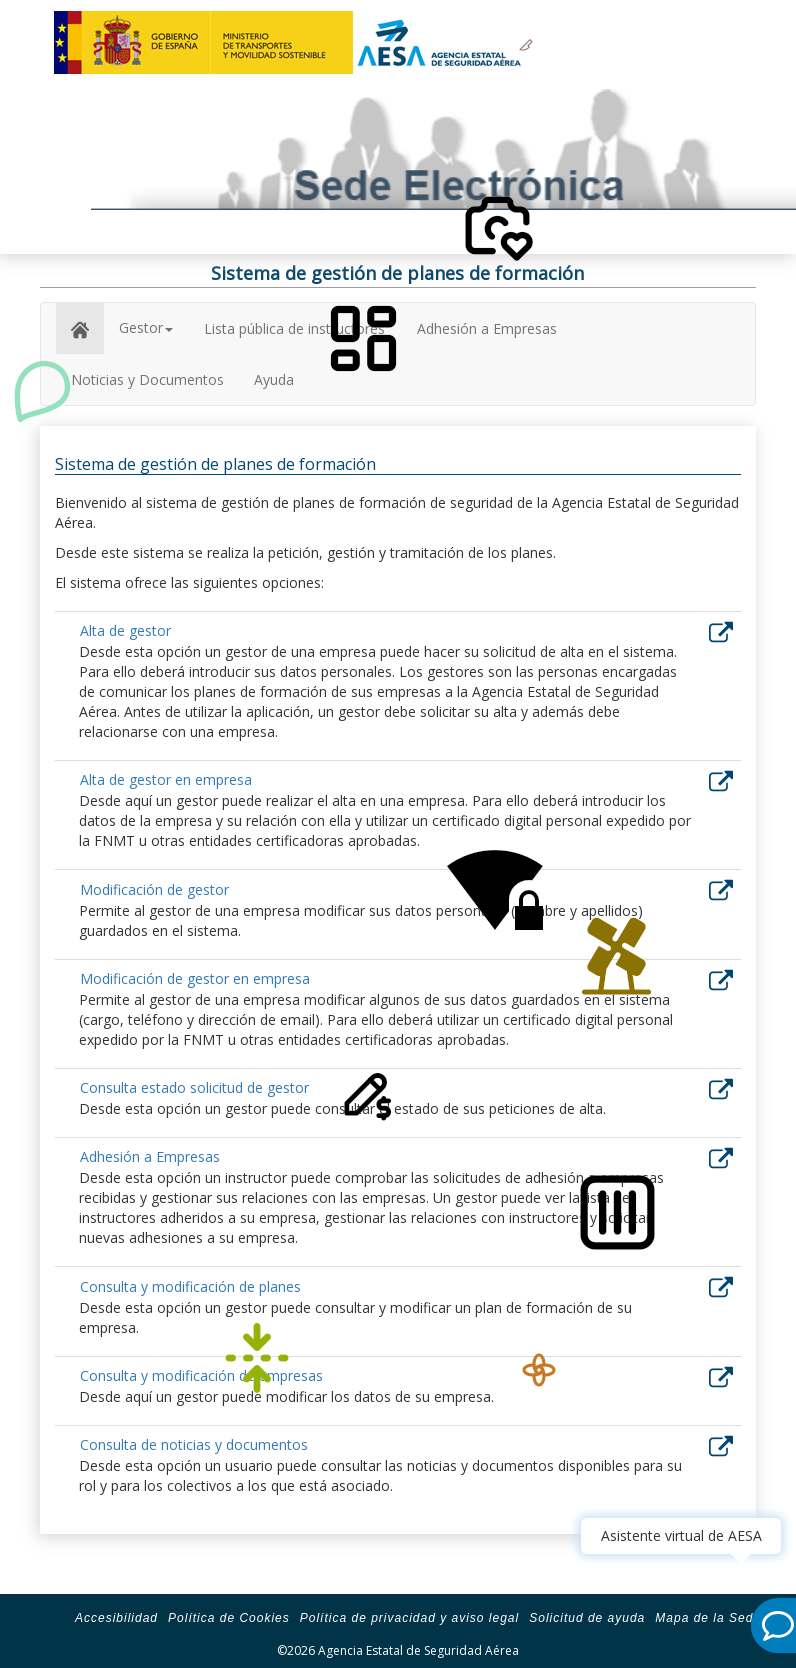  Describe the element at coordinates (497, 225) in the screenshot. I see `mark photo as favorite` at that location.